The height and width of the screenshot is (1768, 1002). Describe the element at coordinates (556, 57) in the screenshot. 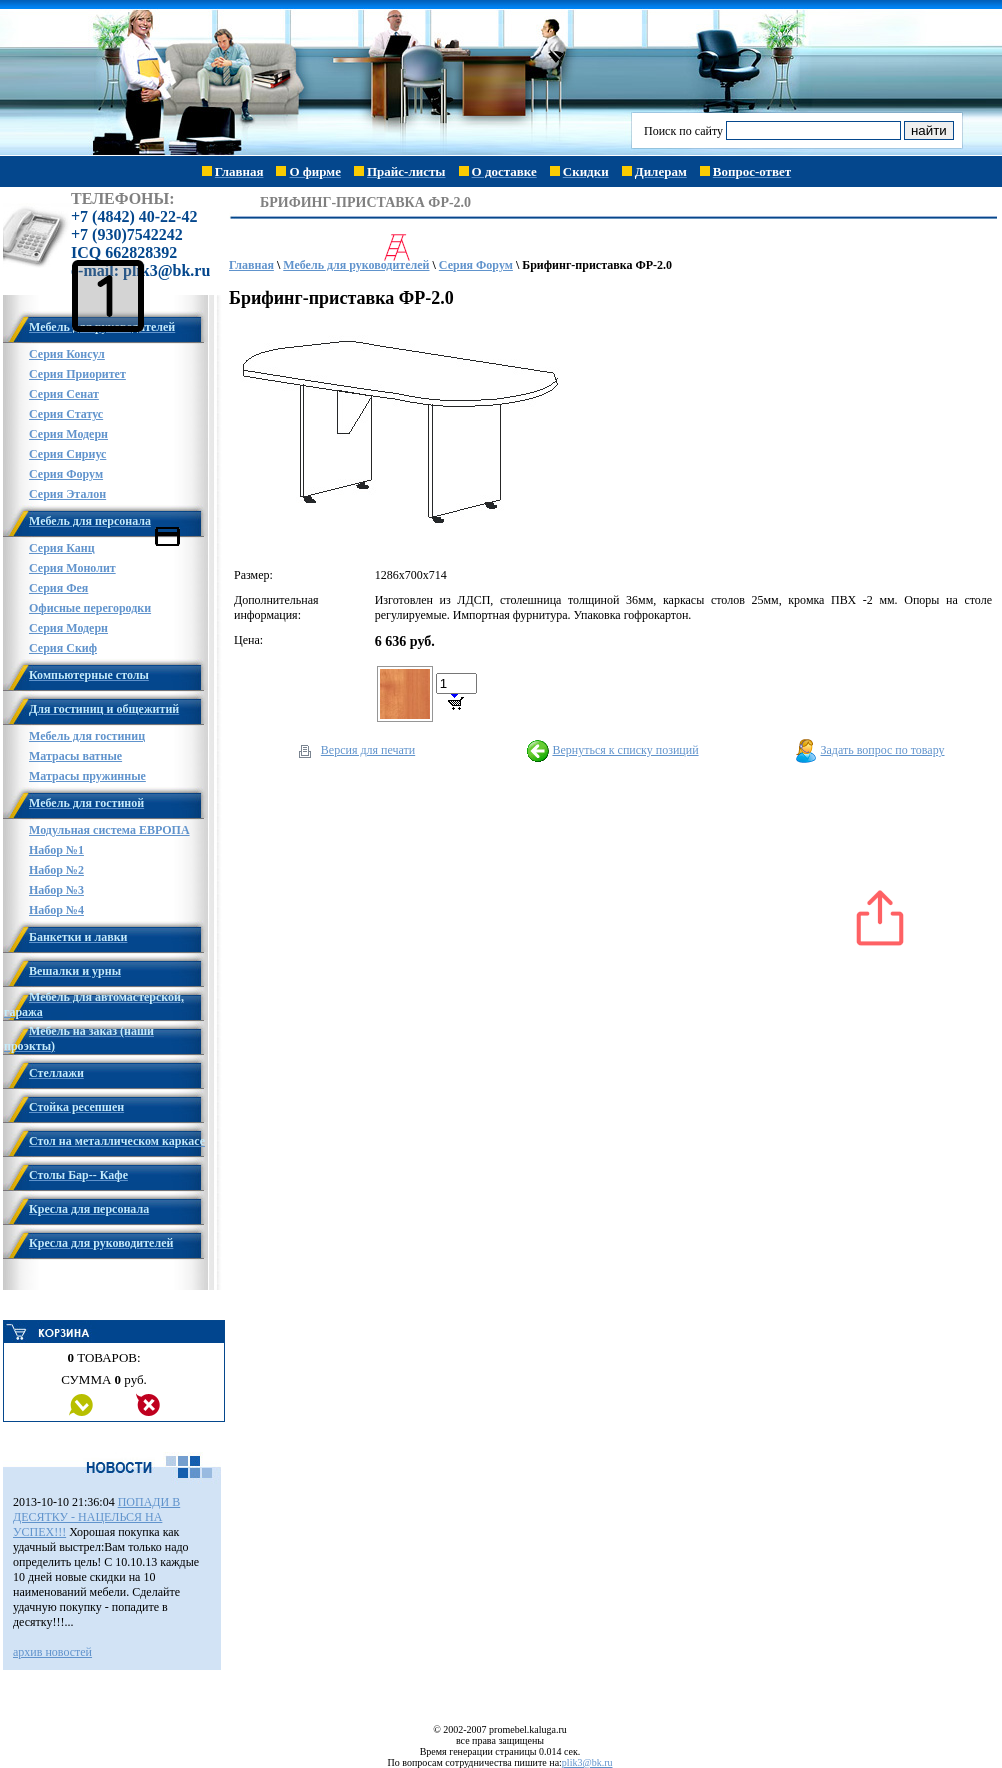

I see `indicates wifi is disabled or unavailable` at that location.